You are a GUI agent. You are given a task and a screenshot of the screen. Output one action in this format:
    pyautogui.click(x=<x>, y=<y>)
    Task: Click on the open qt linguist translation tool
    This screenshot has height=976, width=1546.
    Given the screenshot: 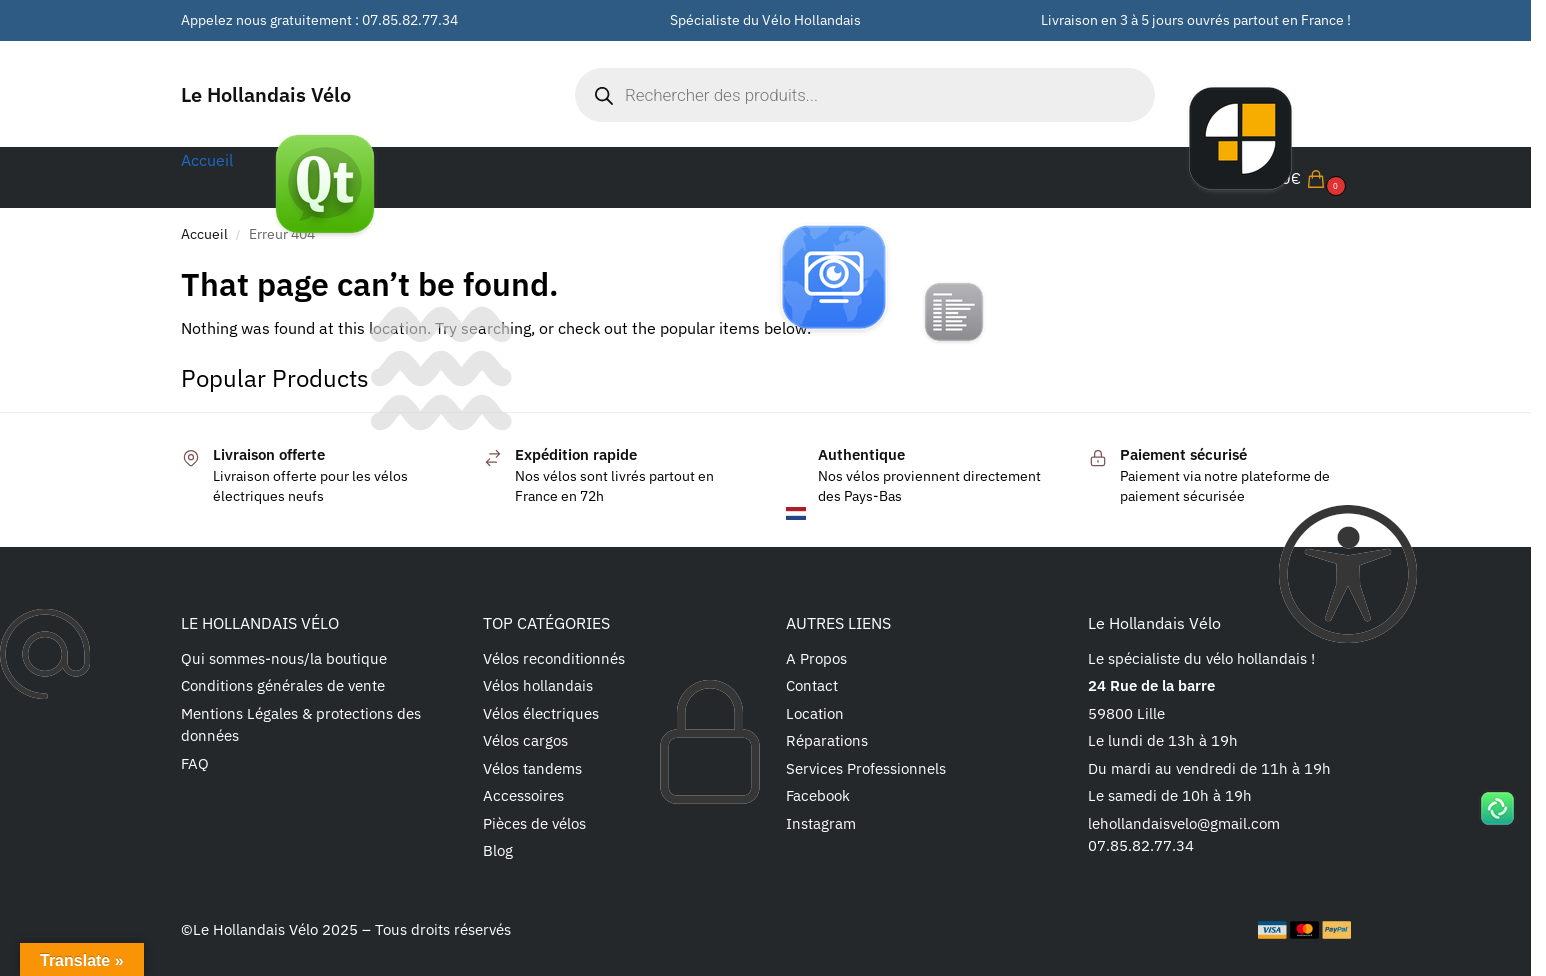 What is the action you would take?
    pyautogui.click(x=325, y=184)
    